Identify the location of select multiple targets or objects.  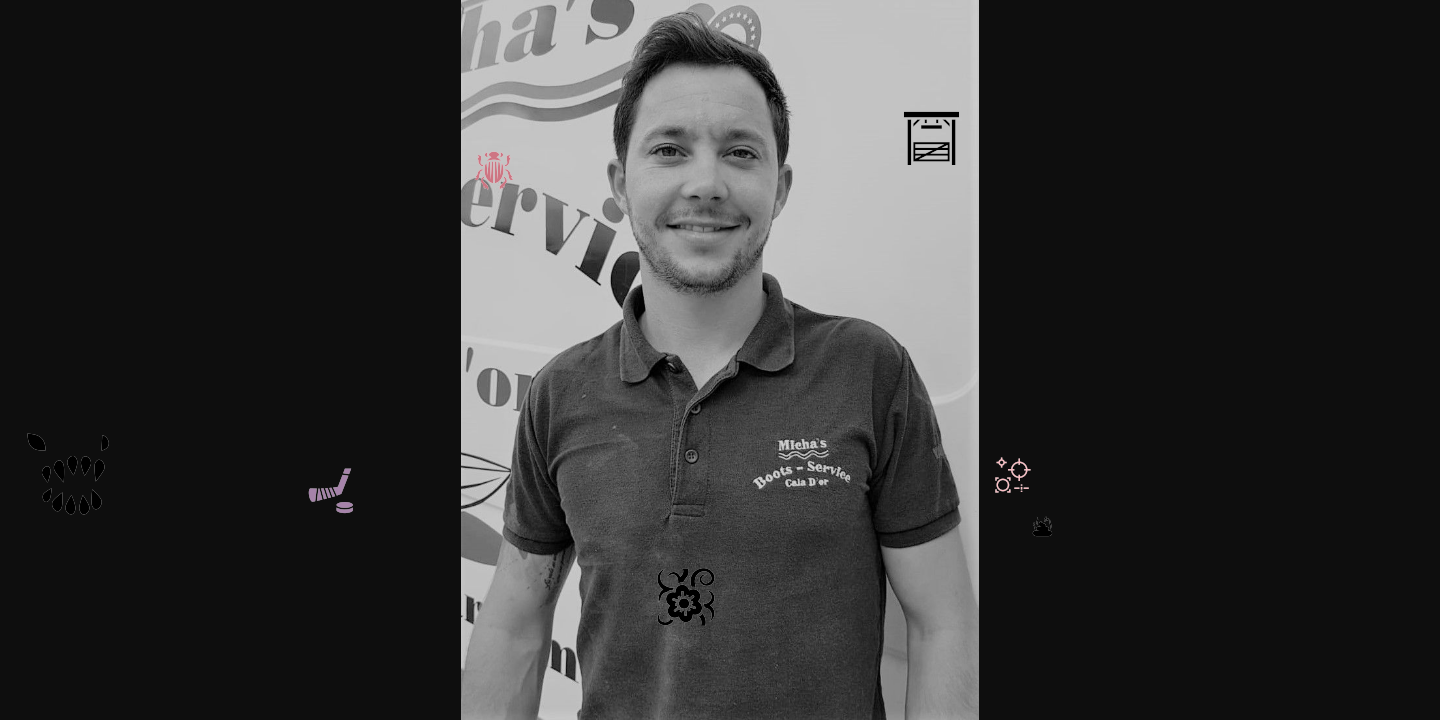
(1012, 475).